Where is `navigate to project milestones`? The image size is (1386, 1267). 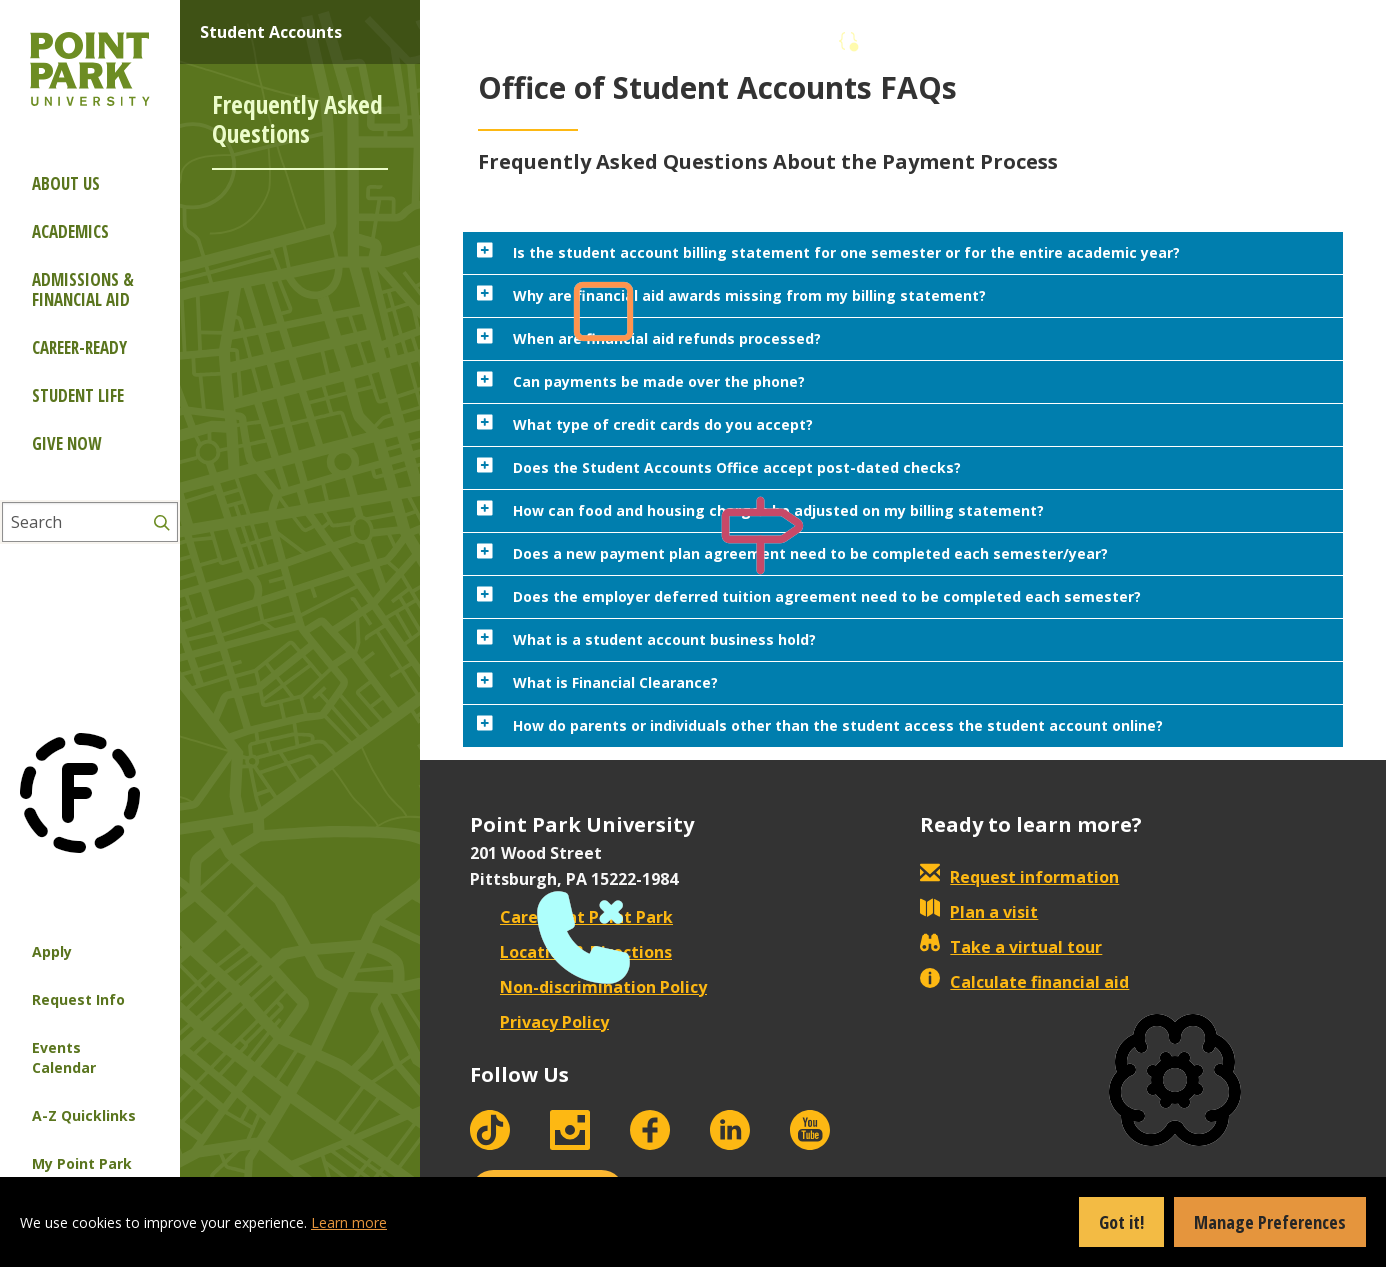
navigate to project milestones is located at coordinates (760, 535).